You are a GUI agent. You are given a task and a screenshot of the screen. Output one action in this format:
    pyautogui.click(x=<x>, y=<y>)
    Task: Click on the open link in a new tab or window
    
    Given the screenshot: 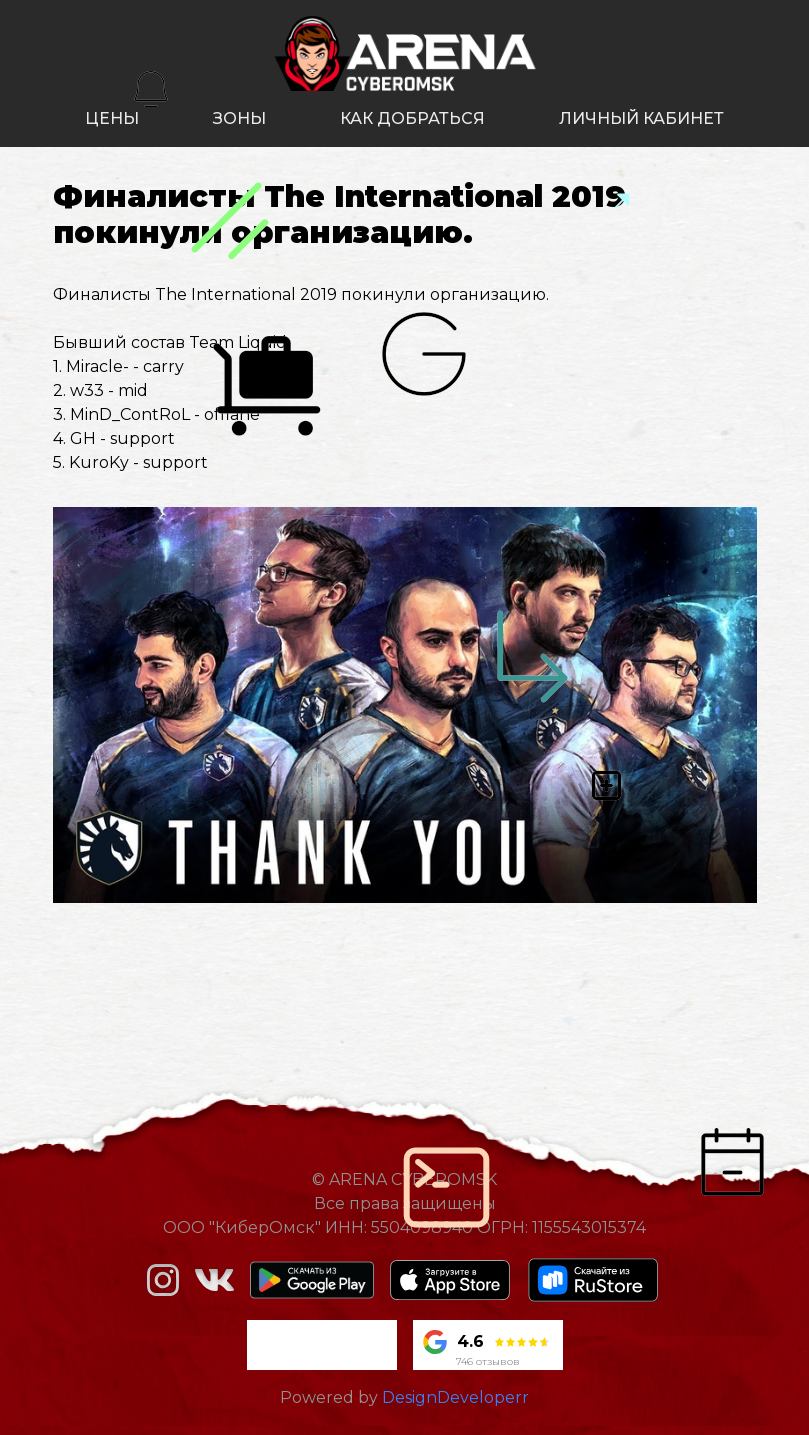 What is the action you would take?
    pyautogui.click(x=622, y=201)
    